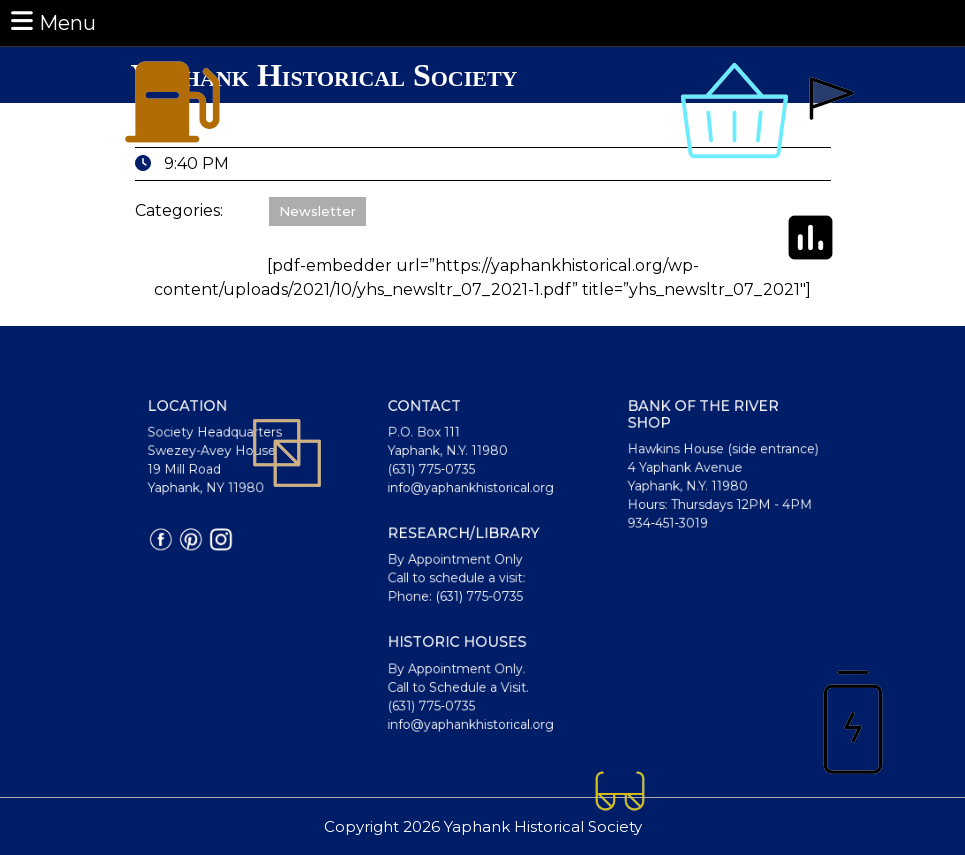 This screenshot has width=965, height=855. Describe the element at coordinates (169, 102) in the screenshot. I see `find nearby gas stations` at that location.